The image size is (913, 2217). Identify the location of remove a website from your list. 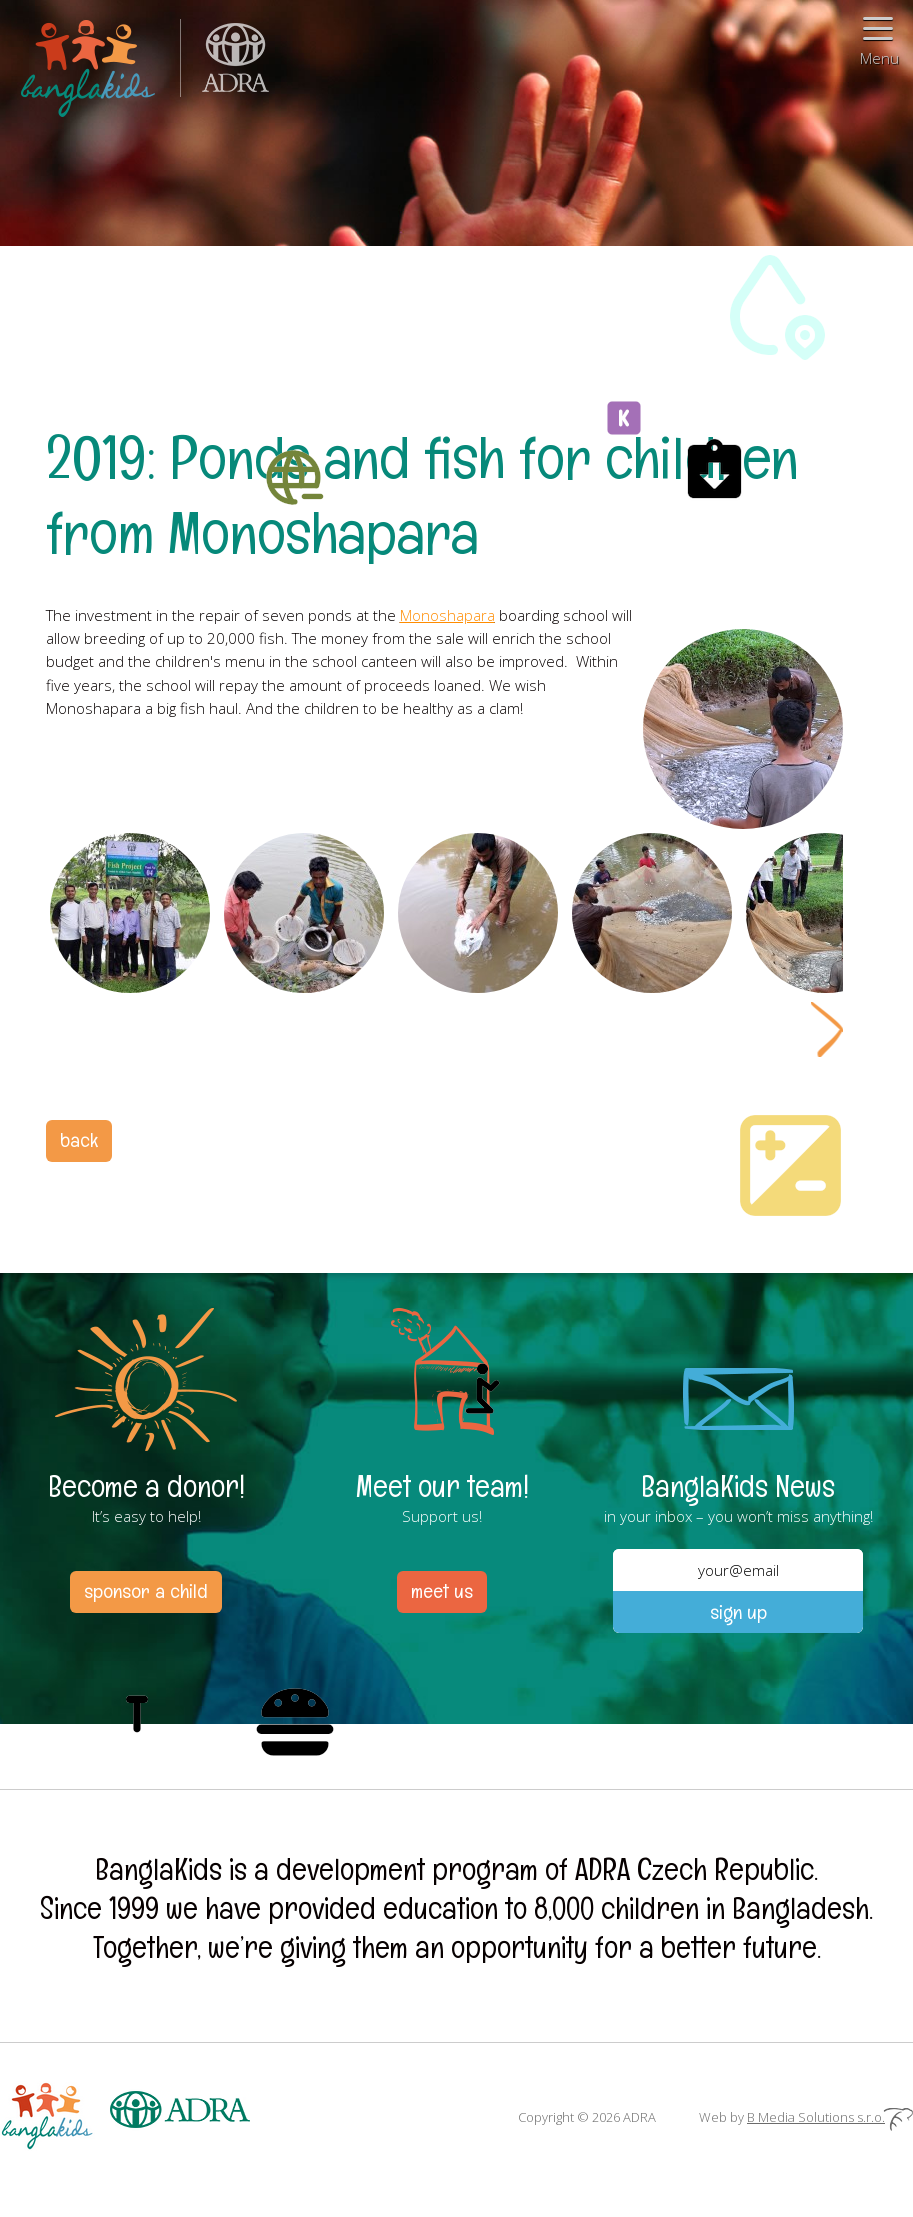
(293, 477).